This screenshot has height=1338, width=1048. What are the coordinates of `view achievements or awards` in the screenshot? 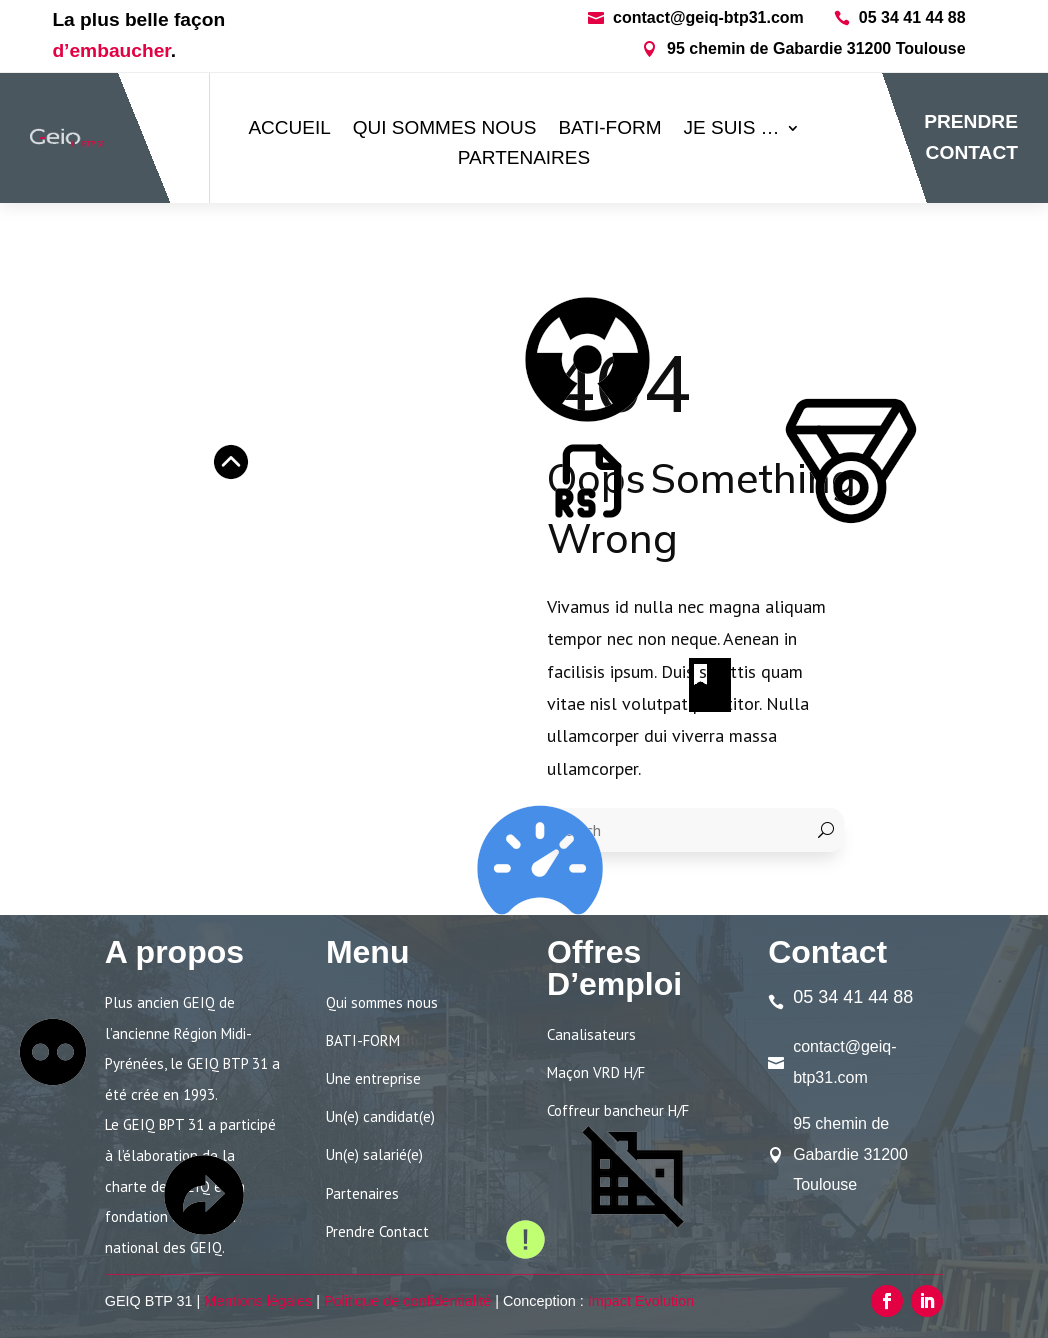 It's located at (851, 461).